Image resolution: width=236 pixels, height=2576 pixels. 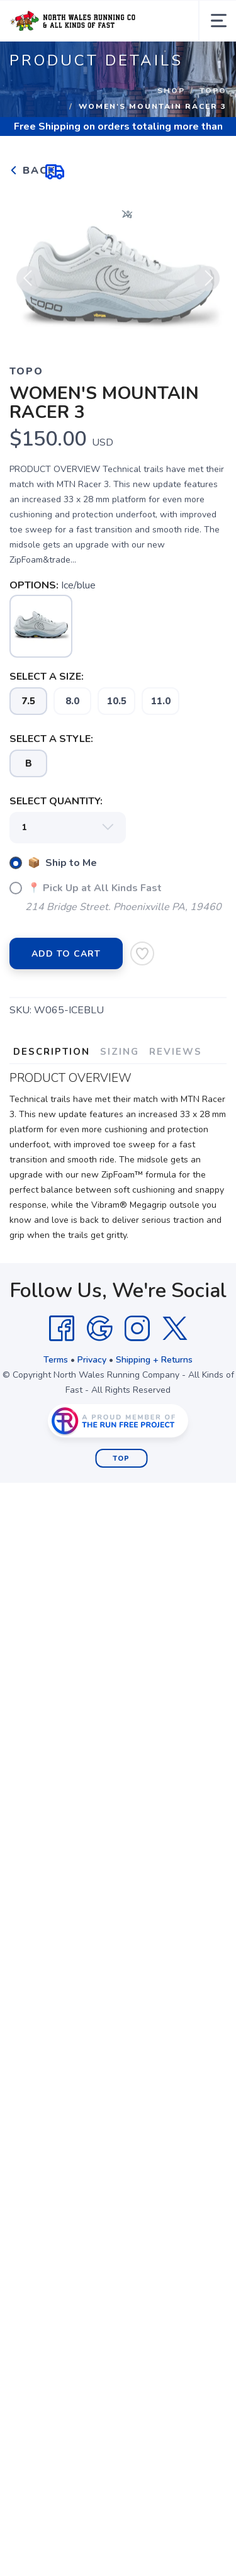 I want to click on link to Archive of Our Own (AO3) fanfiction platform, so click(x=127, y=214).